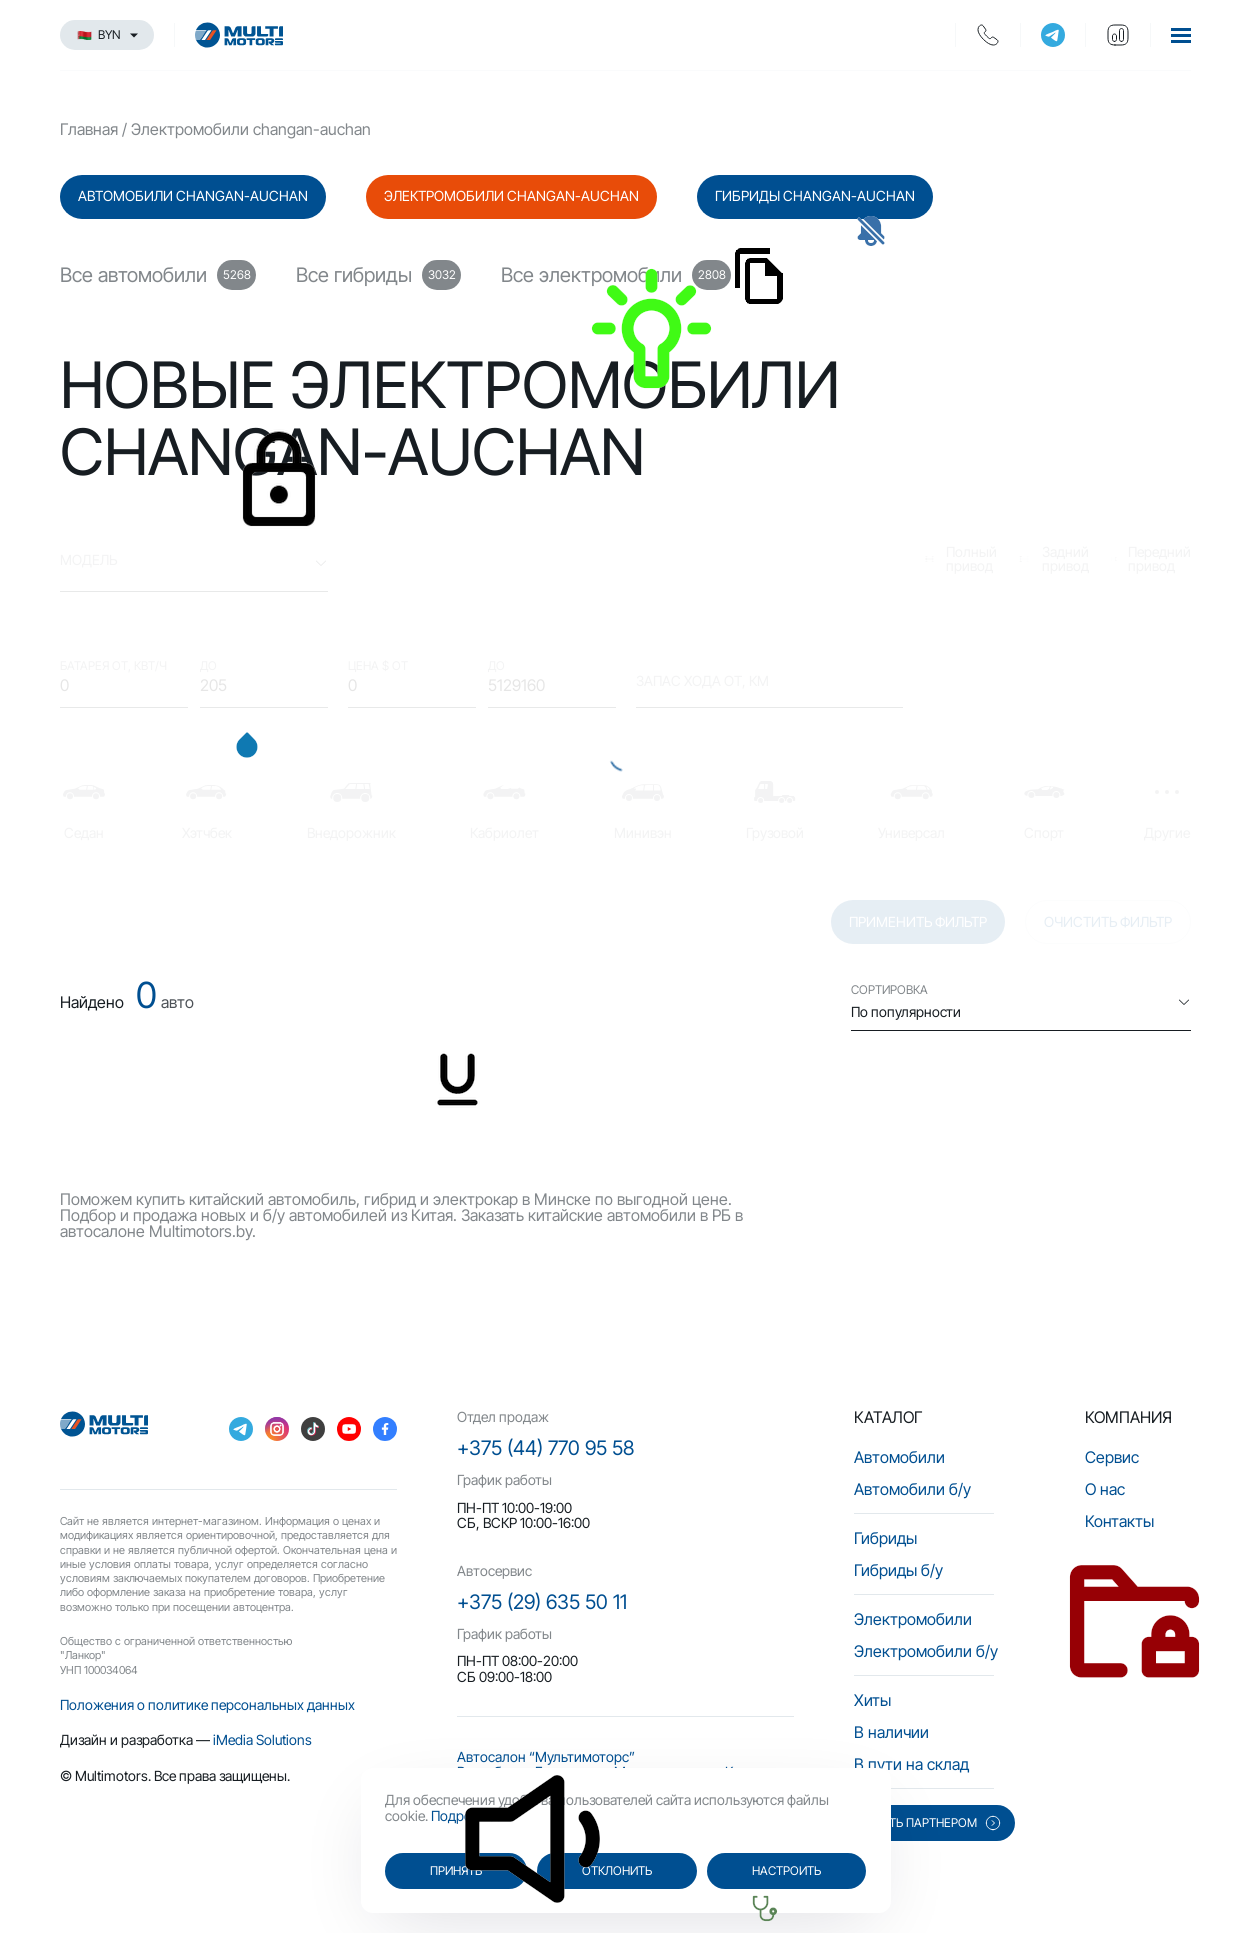 The image size is (1251, 1933). Describe the element at coordinates (1134, 1622) in the screenshot. I see `access a password-protected folder` at that location.